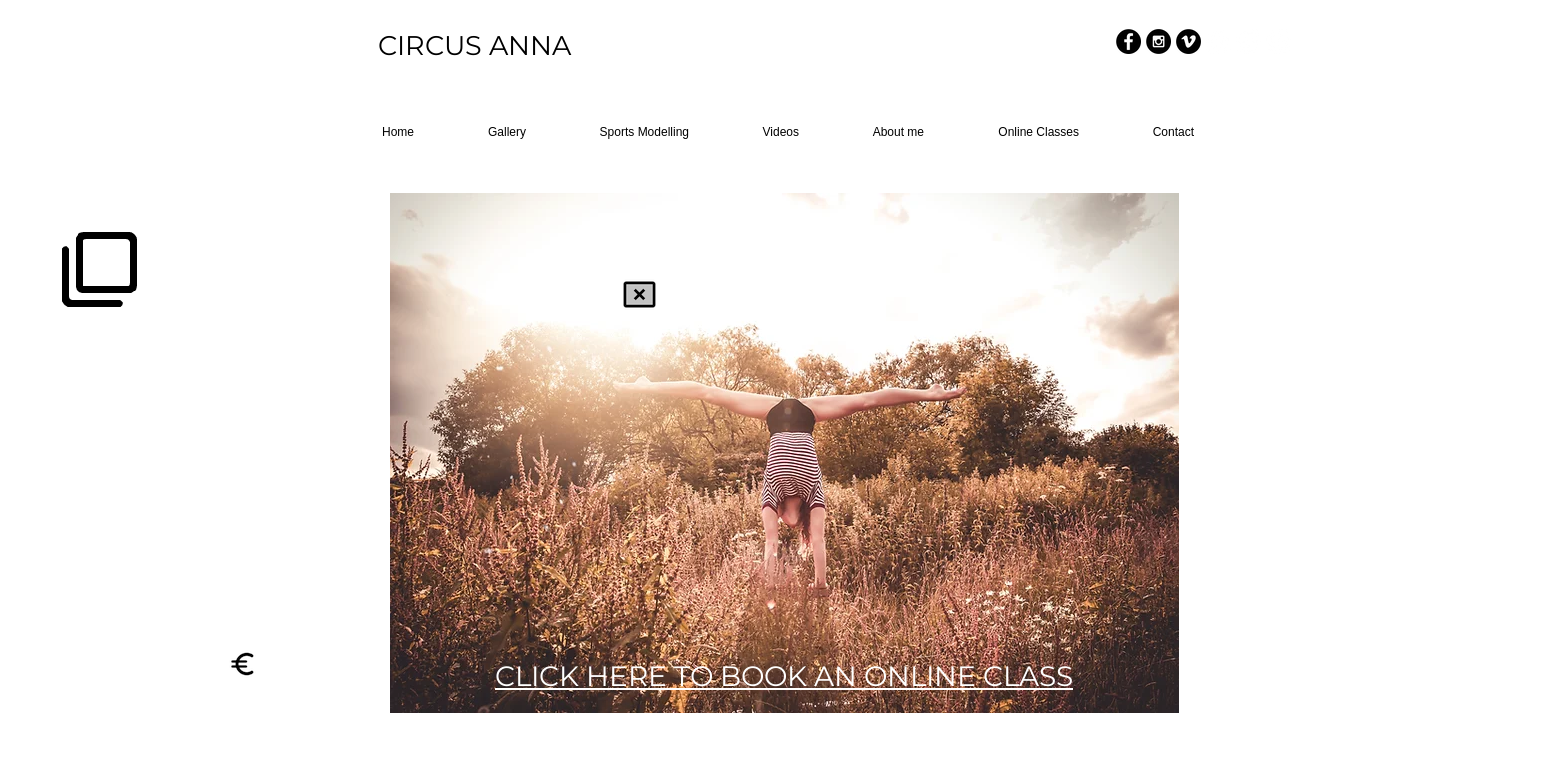 This screenshot has height=764, width=1568. I want to click on cancel or end a presentation, so click(639, 294).